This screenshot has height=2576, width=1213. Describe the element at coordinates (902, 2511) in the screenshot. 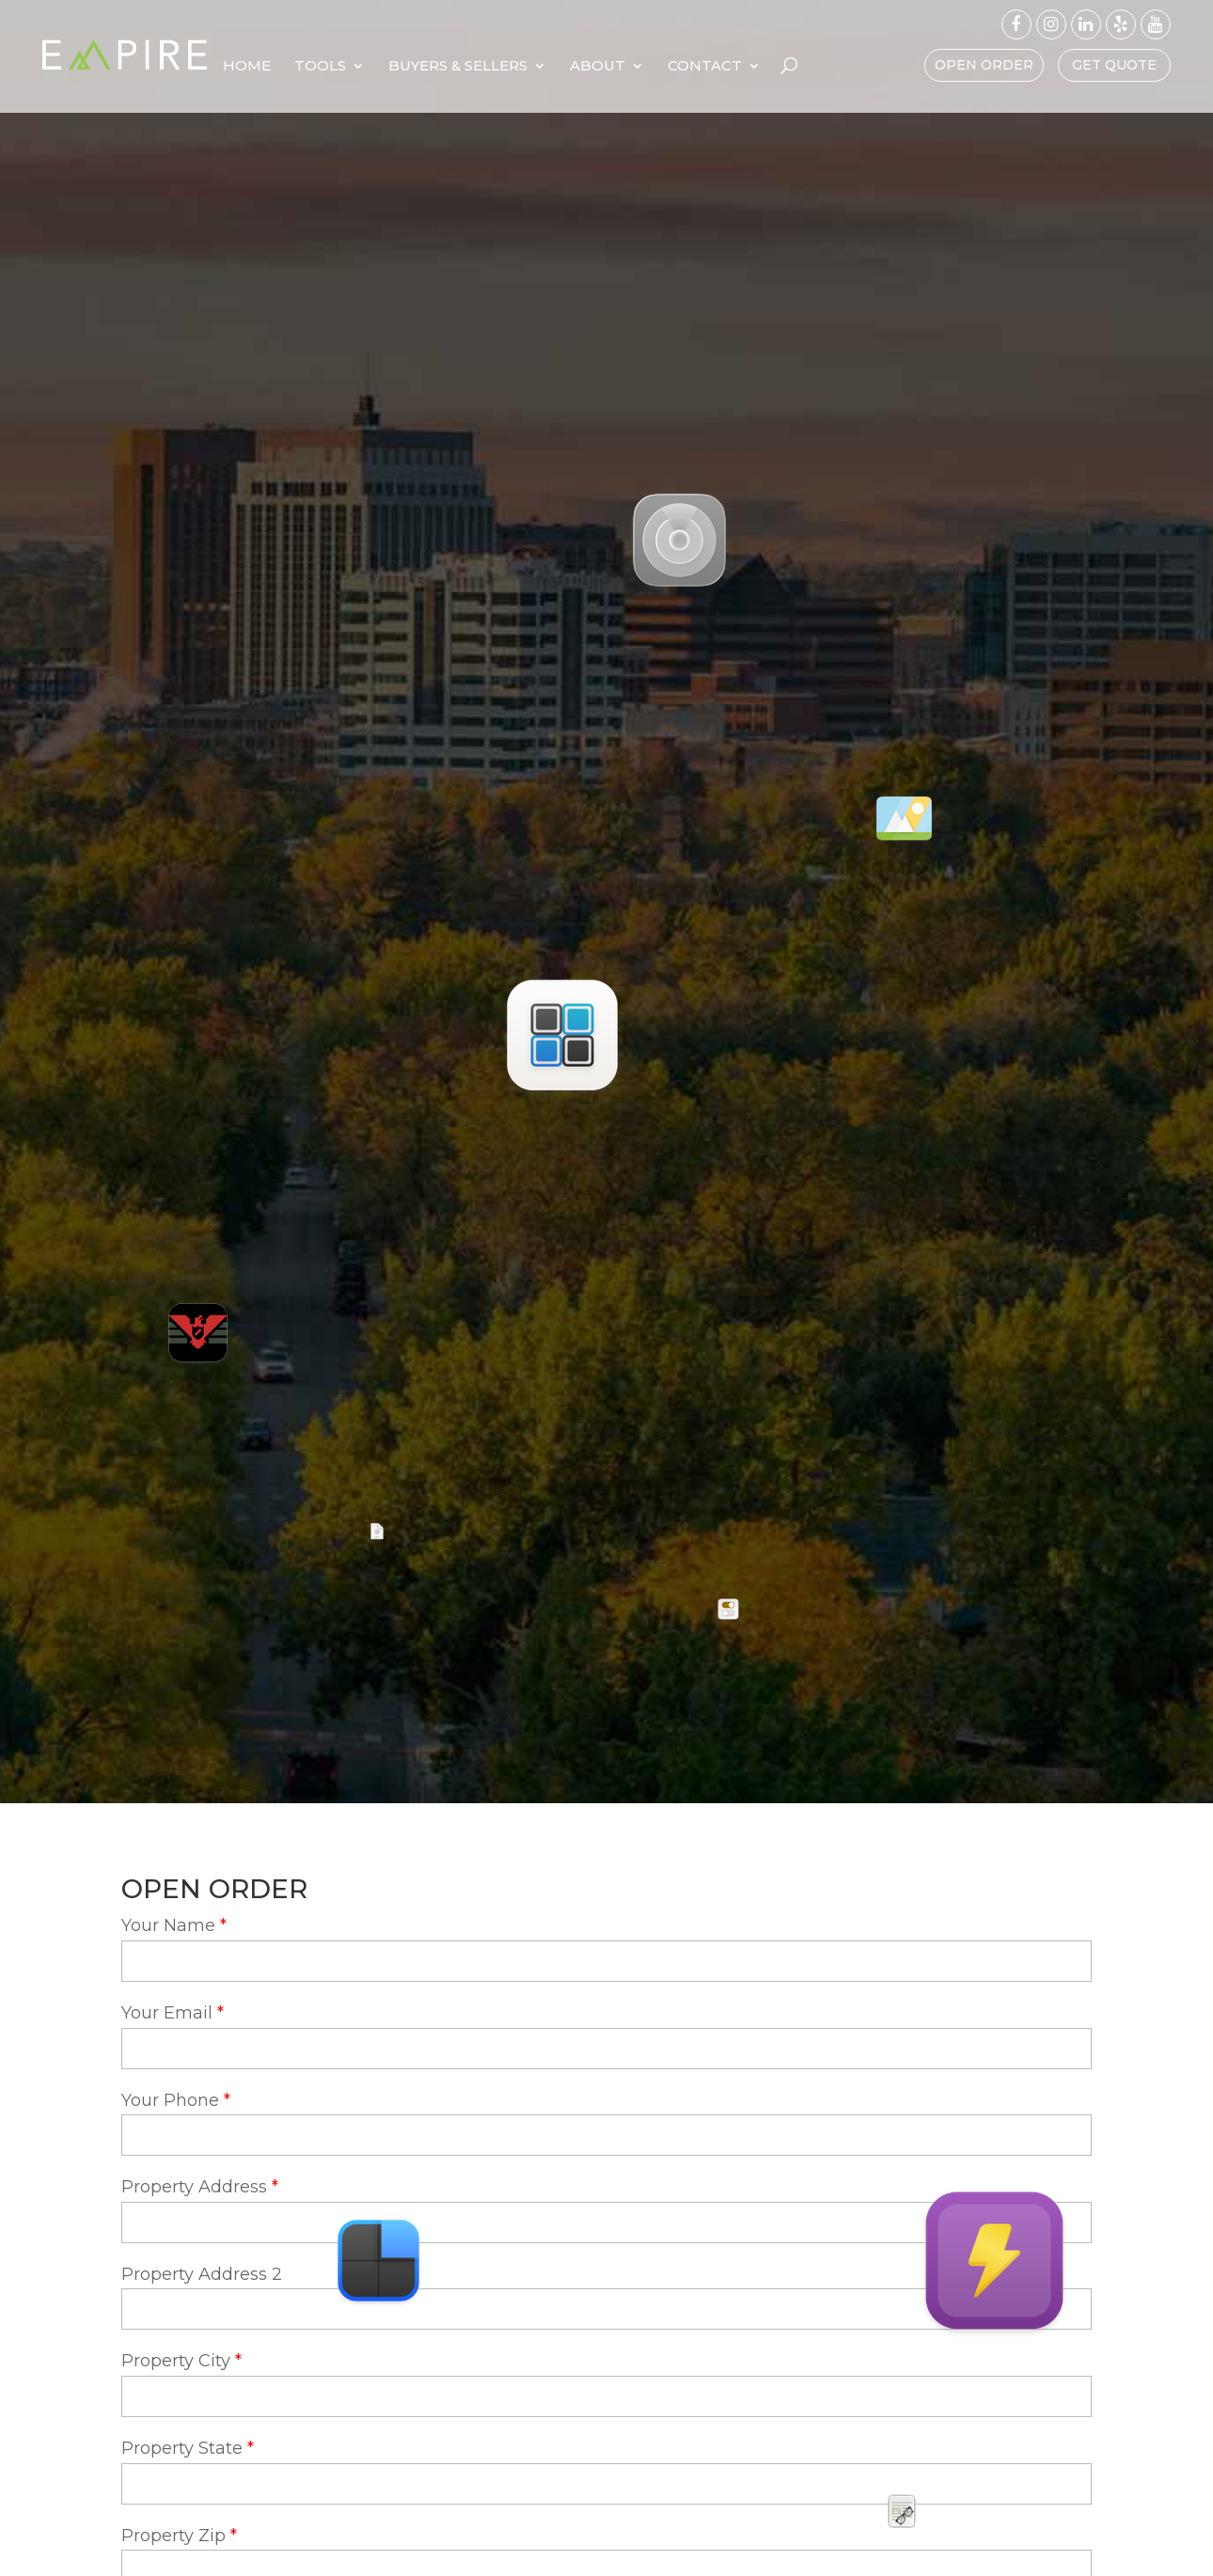

I see `open the documents app` at that location.